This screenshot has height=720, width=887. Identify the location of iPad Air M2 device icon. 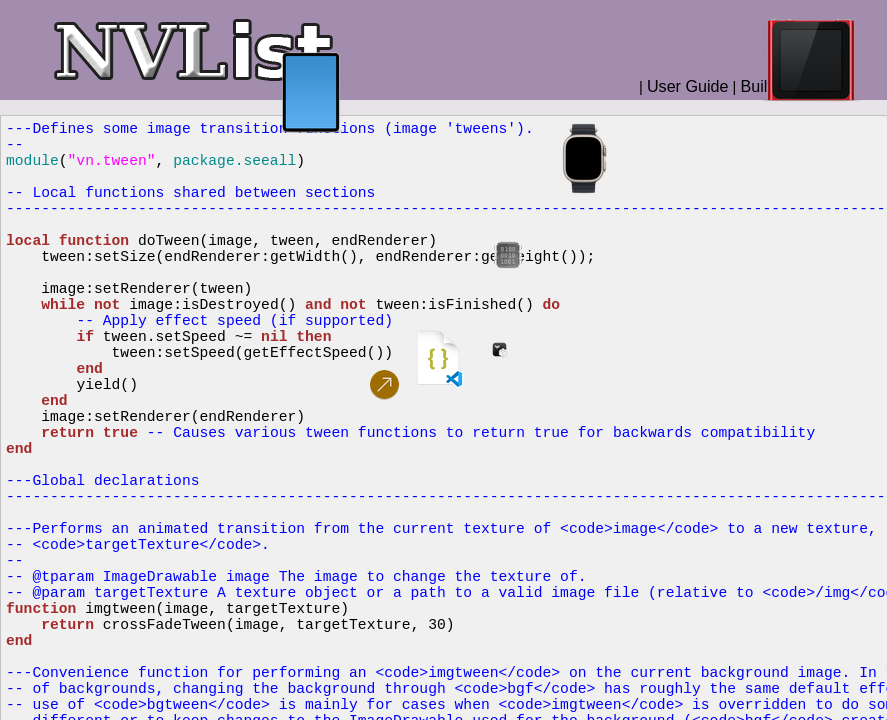
(311, 93).